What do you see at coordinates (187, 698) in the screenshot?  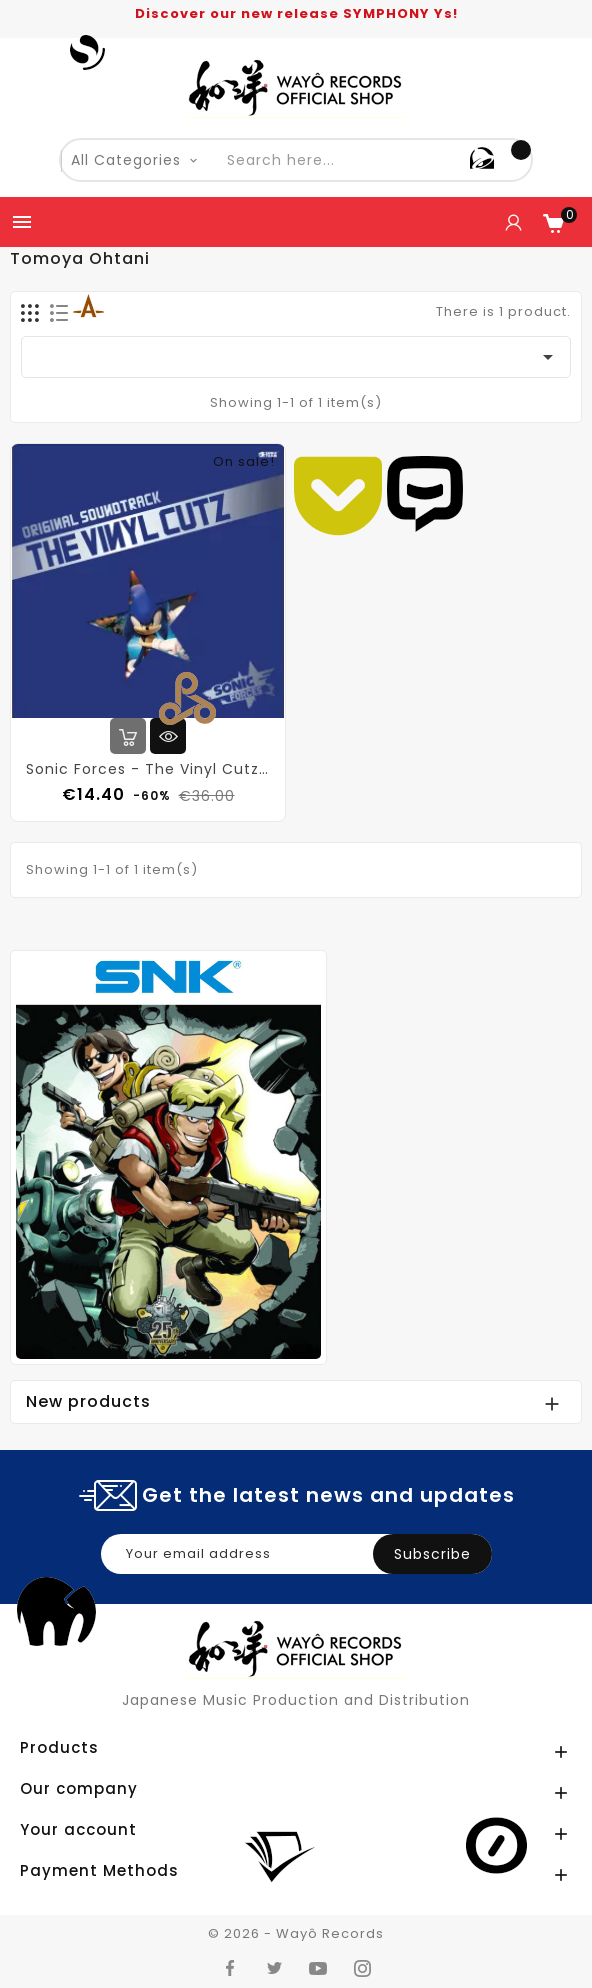 I see `access Google Dataproc cloud service` at bounding box center [187, 698].